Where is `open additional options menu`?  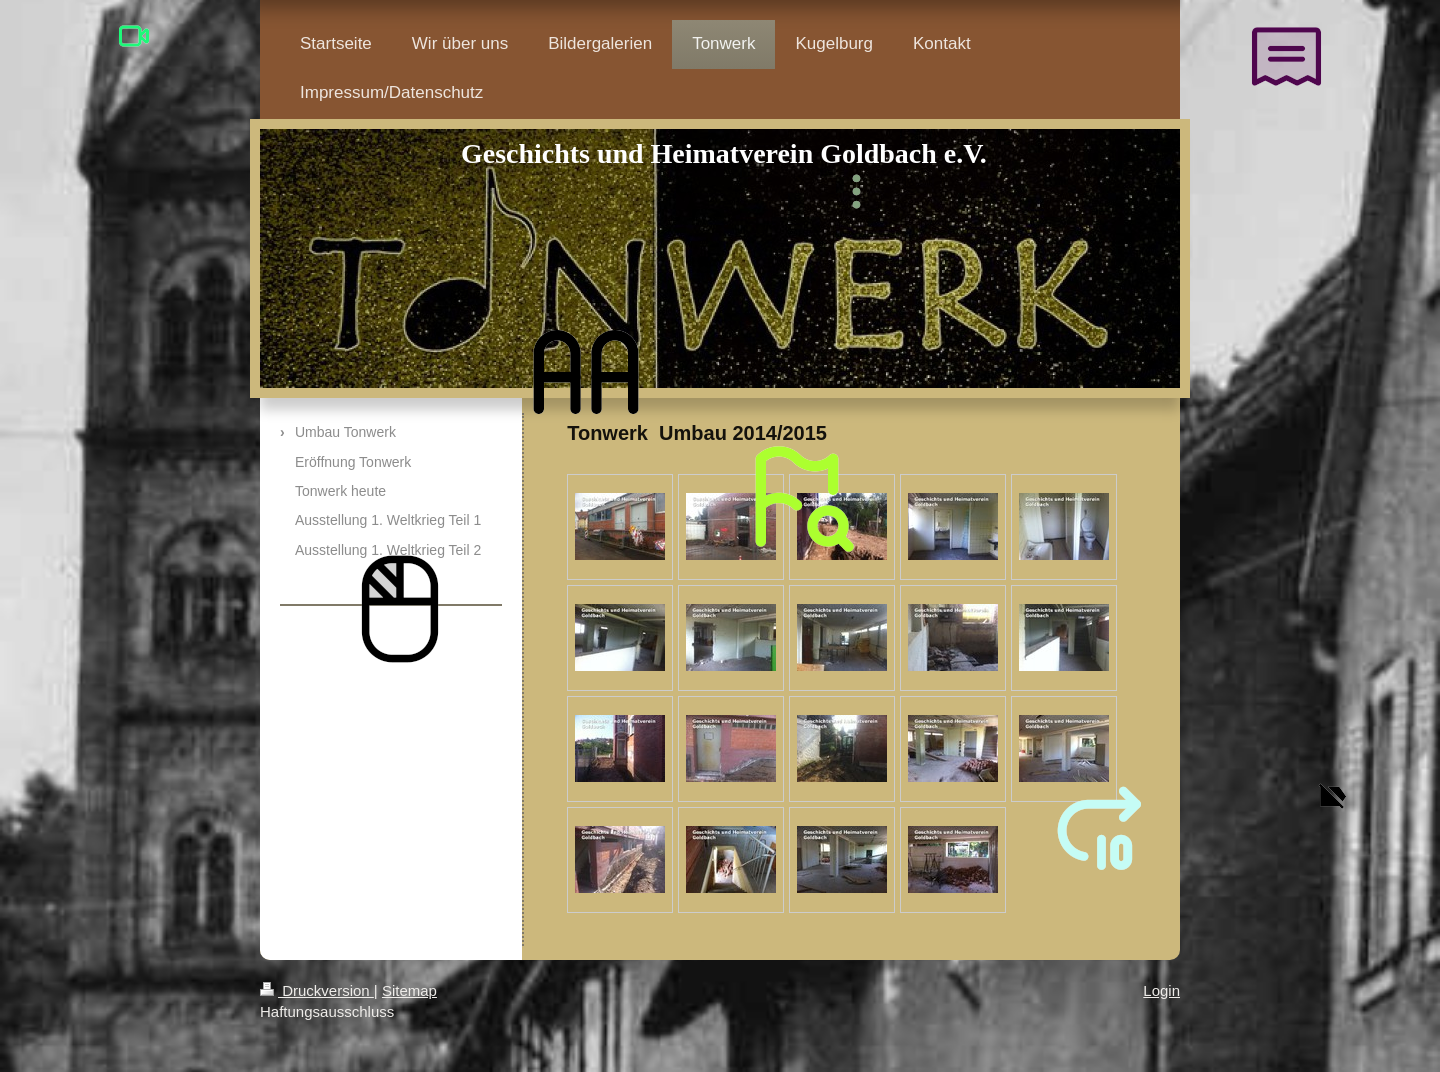
open additional options menu is located at coordinates (856, 191).